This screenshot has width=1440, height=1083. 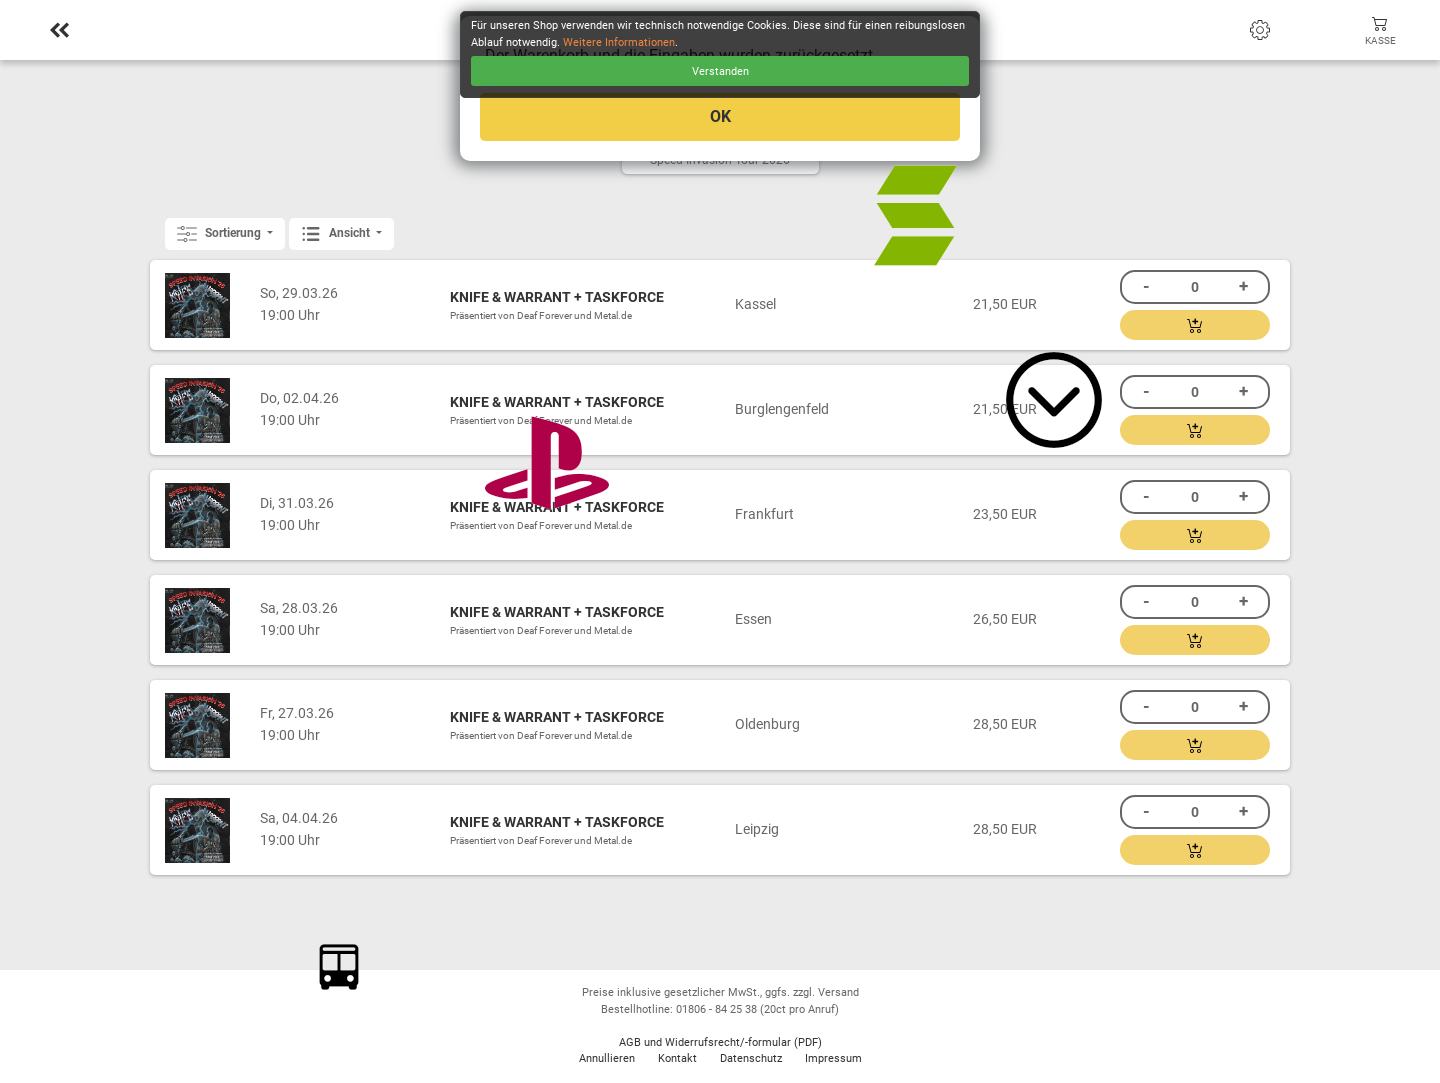 I want to click on expand to show more content, so click(x=1054, y=400).